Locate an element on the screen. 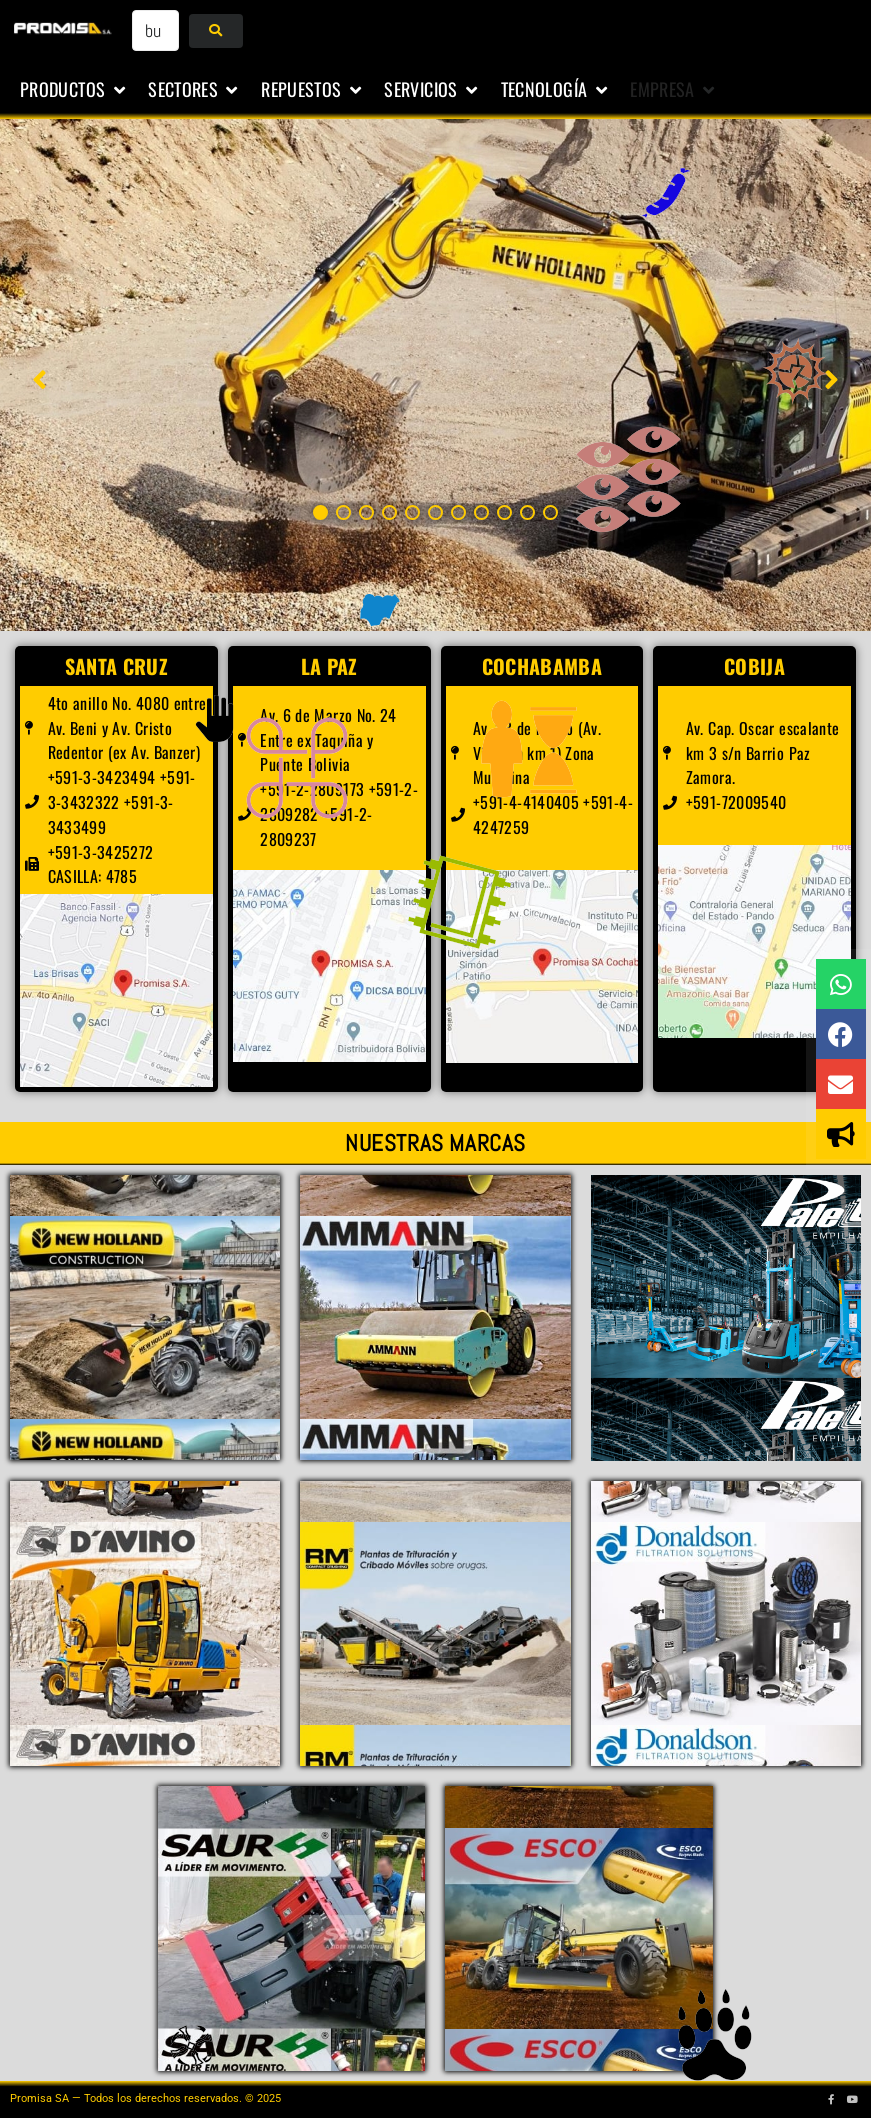 The height and width of the screenshot is (2118, 871). indicates a multi-view or surveillance mode is located at coordinates (628, 479).